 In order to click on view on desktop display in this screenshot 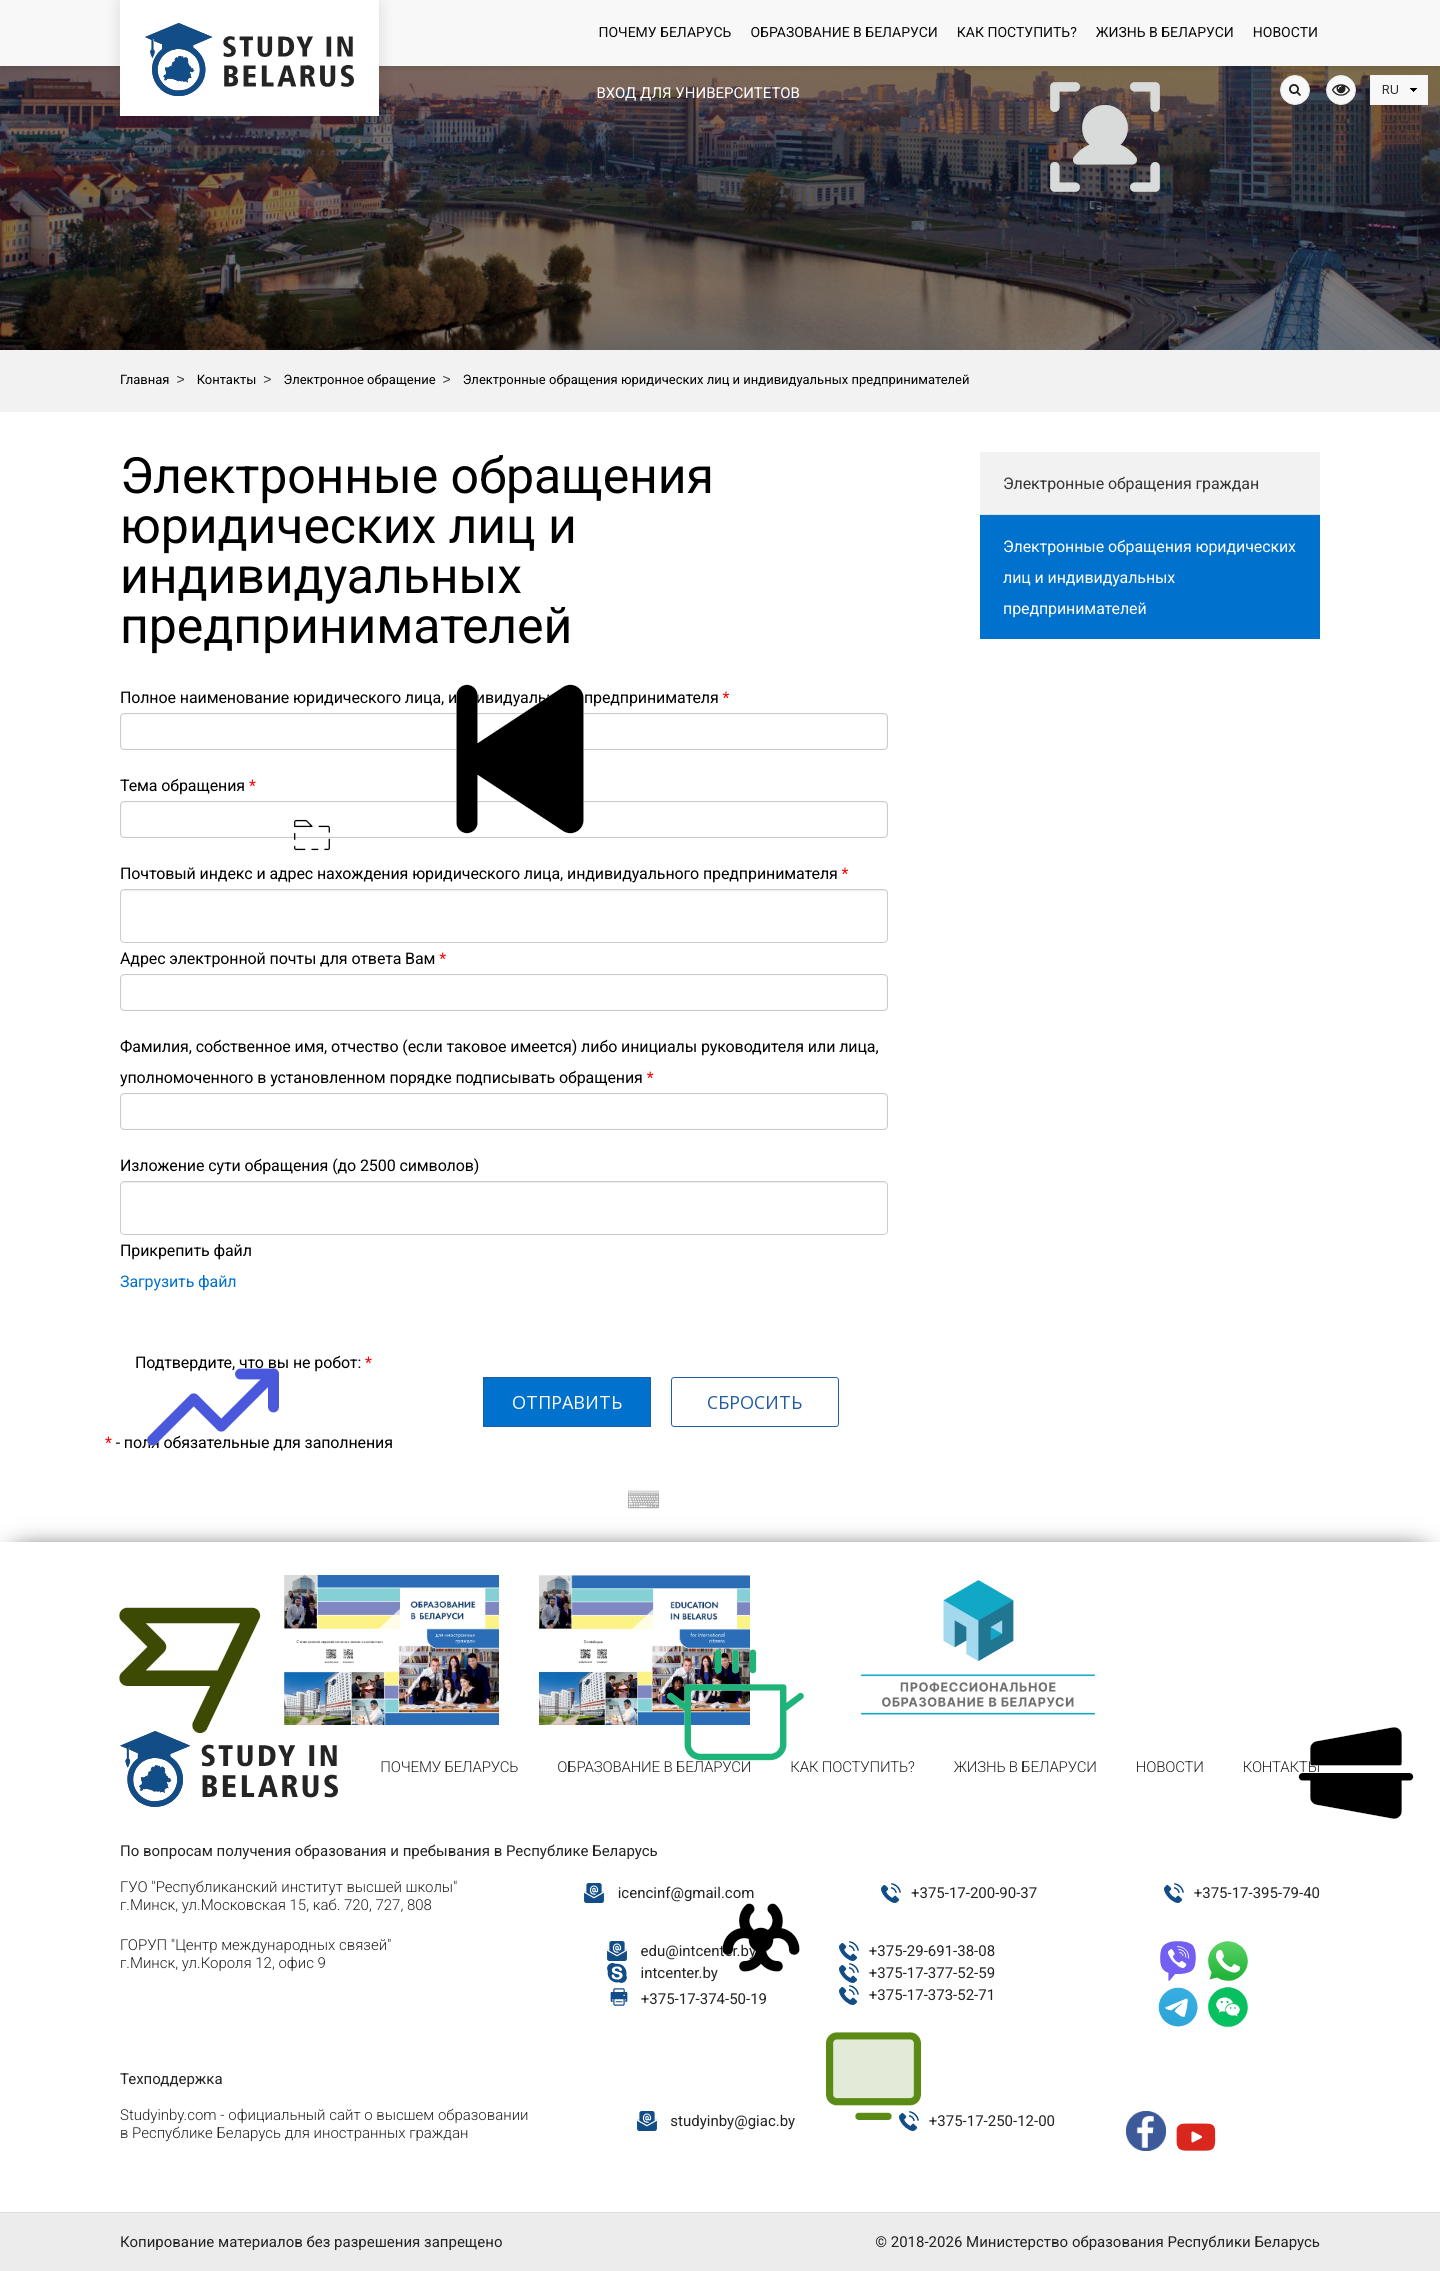, I will do `click(873, 2072)`.